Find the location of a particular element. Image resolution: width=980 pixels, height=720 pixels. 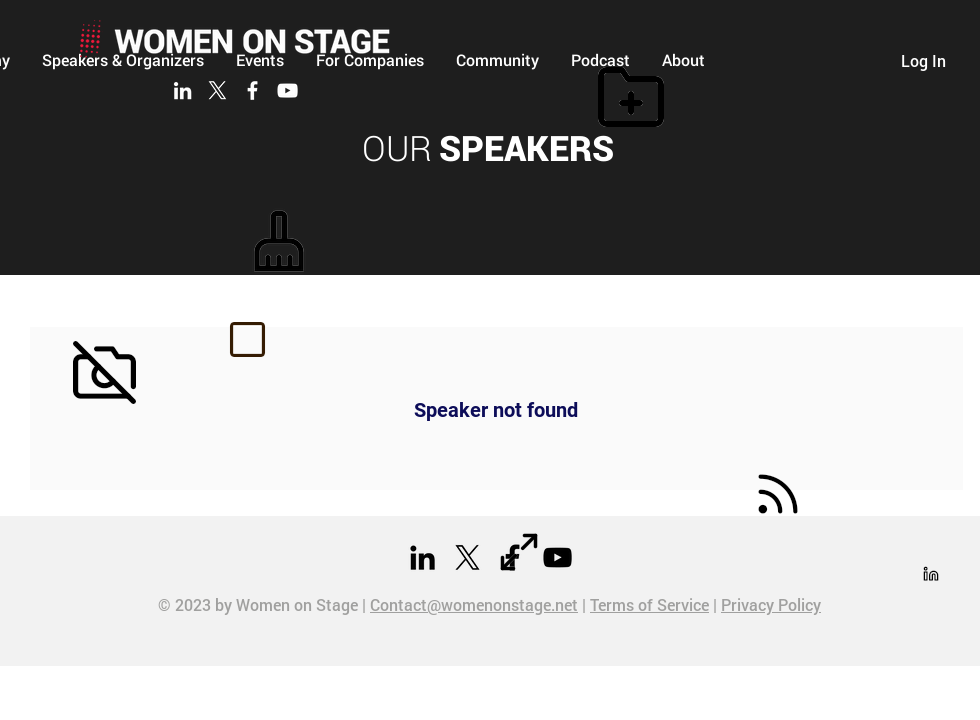

expand content to full screen is located at coordinates (519, 552).